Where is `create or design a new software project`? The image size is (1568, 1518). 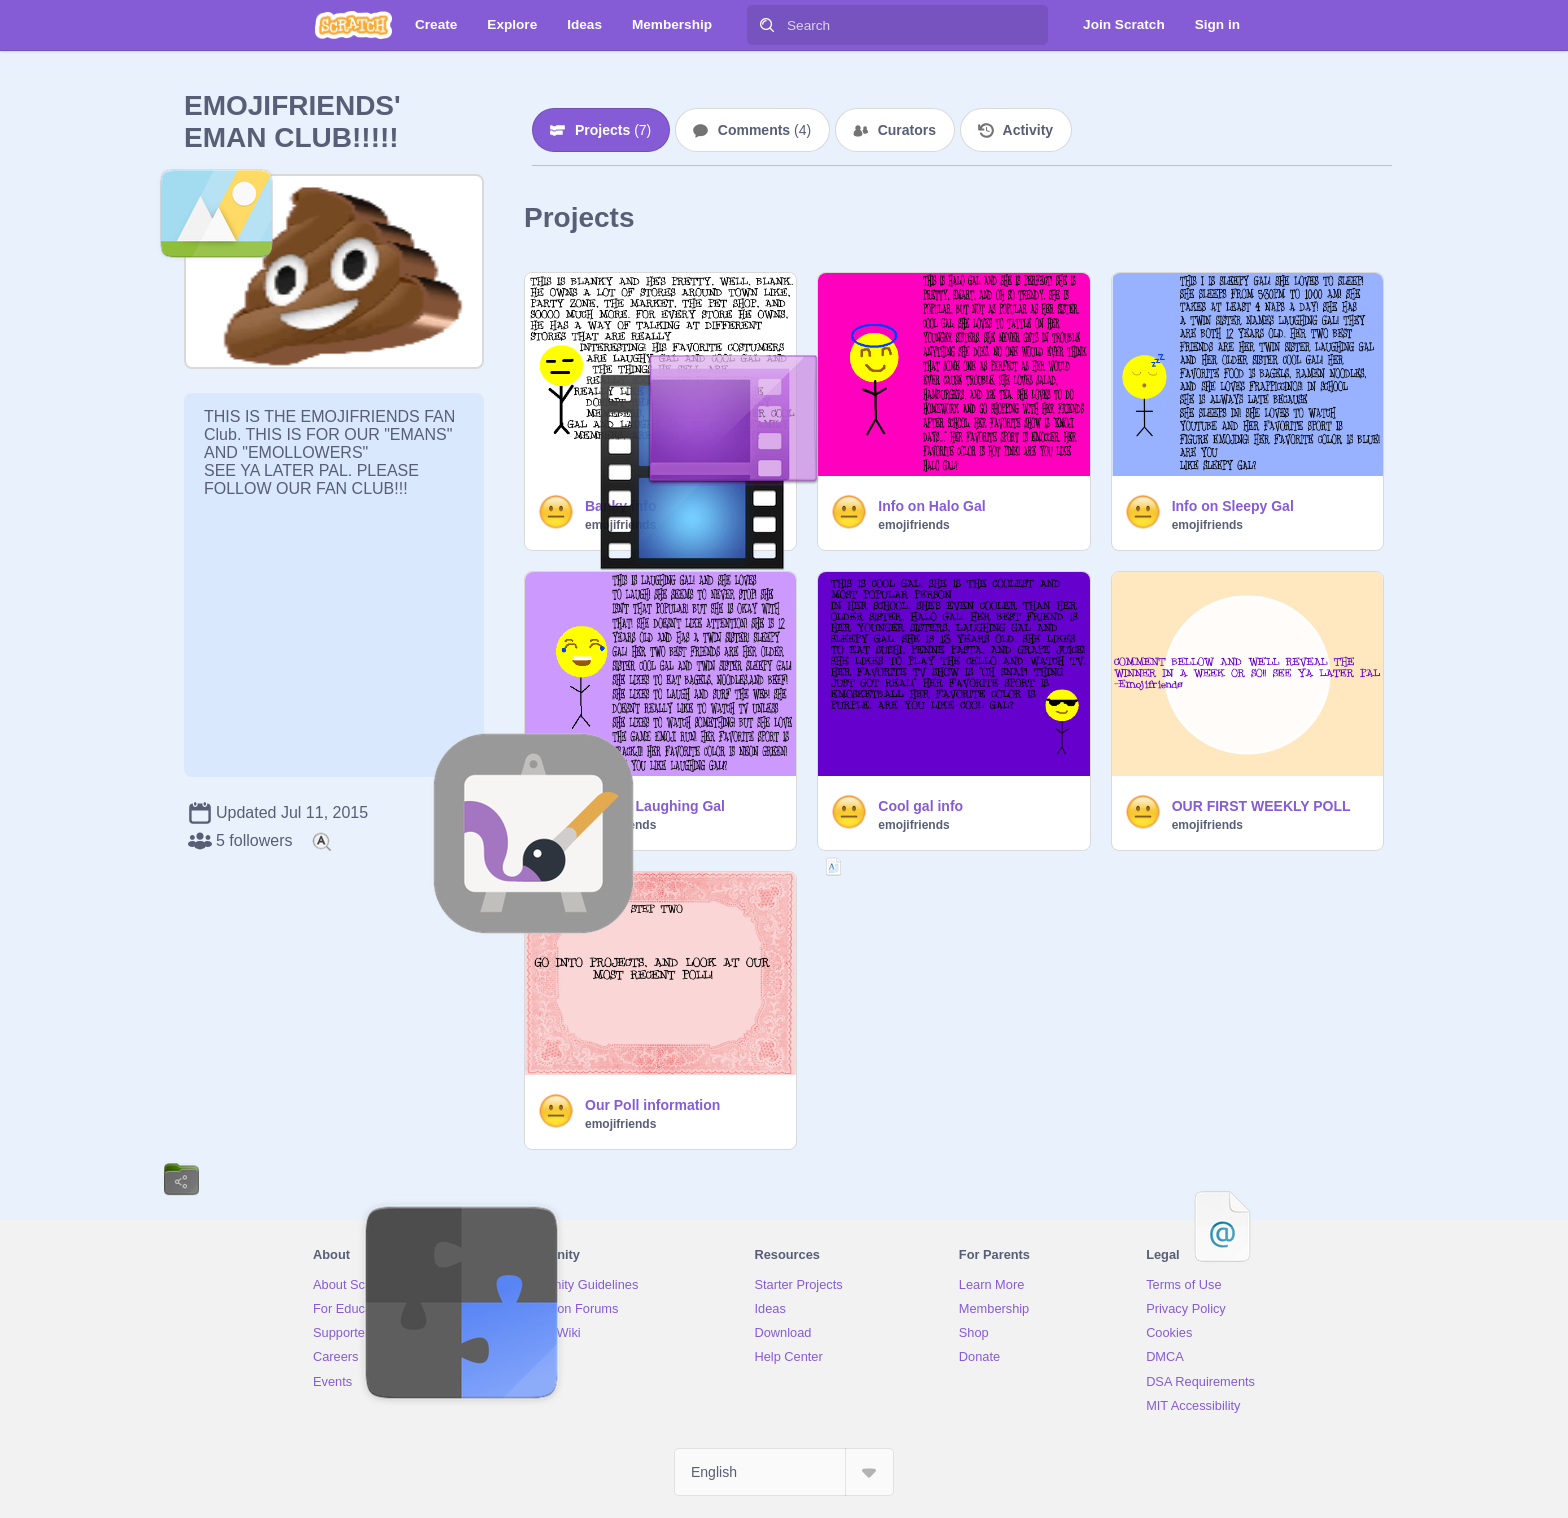 create or design a new software project is located at coordinates (533, 833).